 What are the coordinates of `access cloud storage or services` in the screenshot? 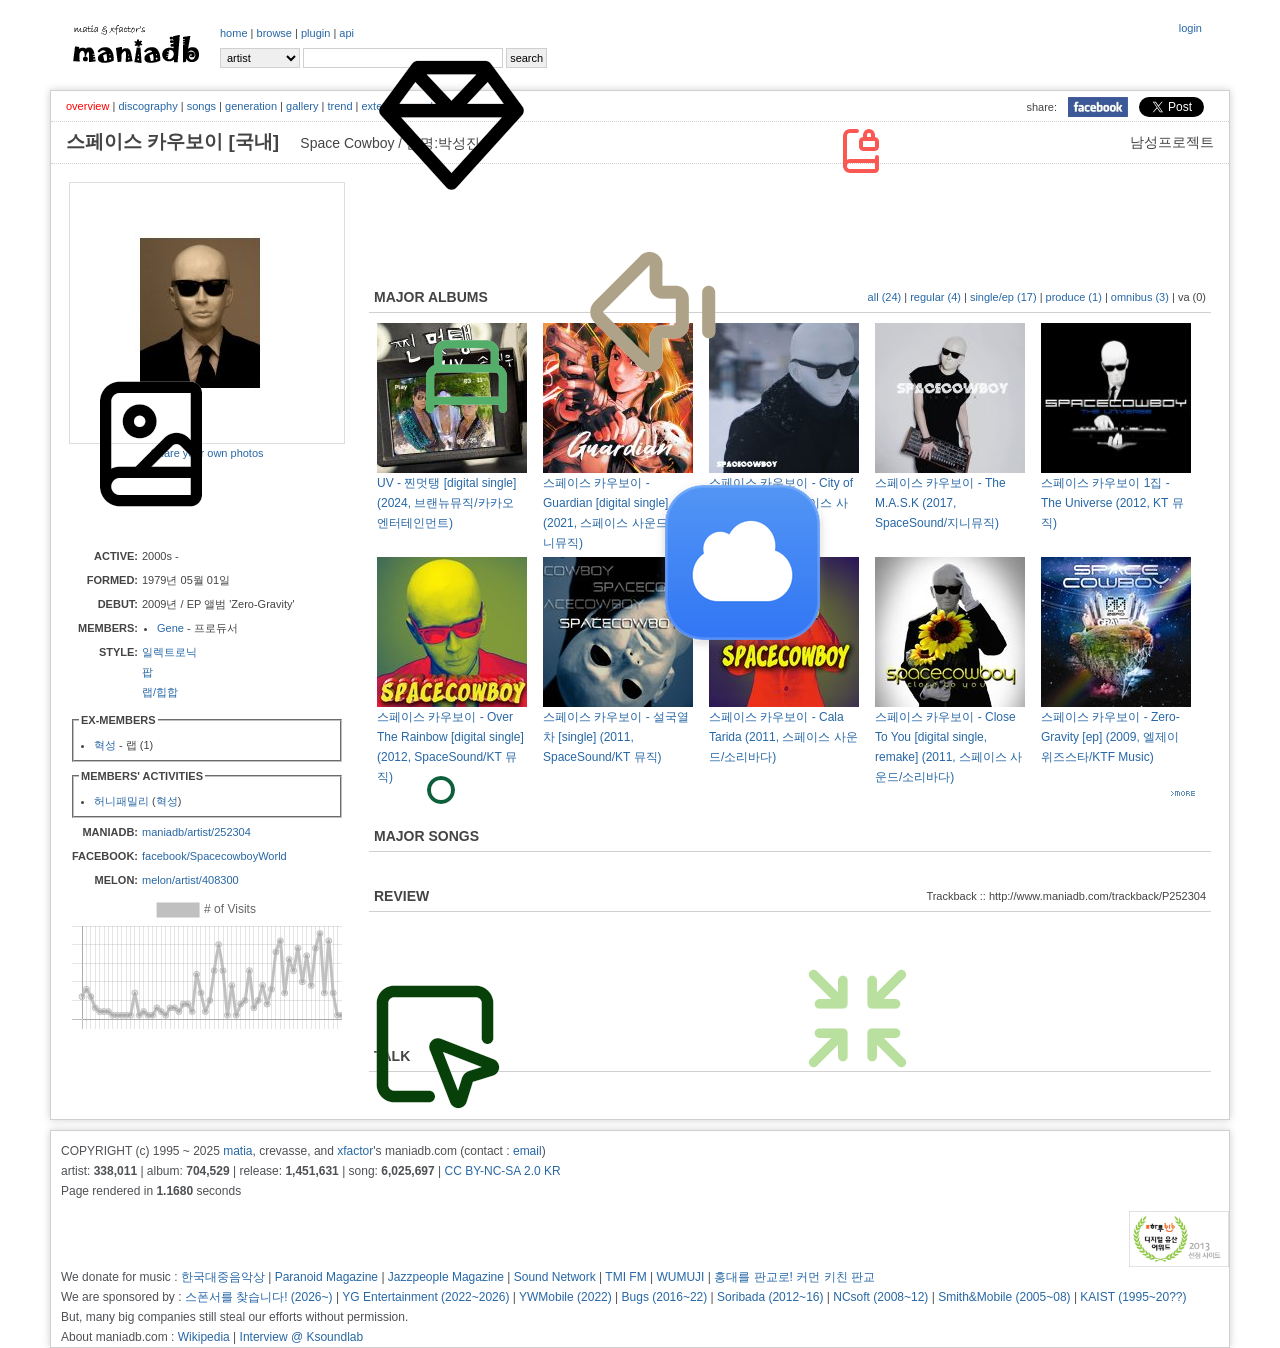 It's located at (742, 562).